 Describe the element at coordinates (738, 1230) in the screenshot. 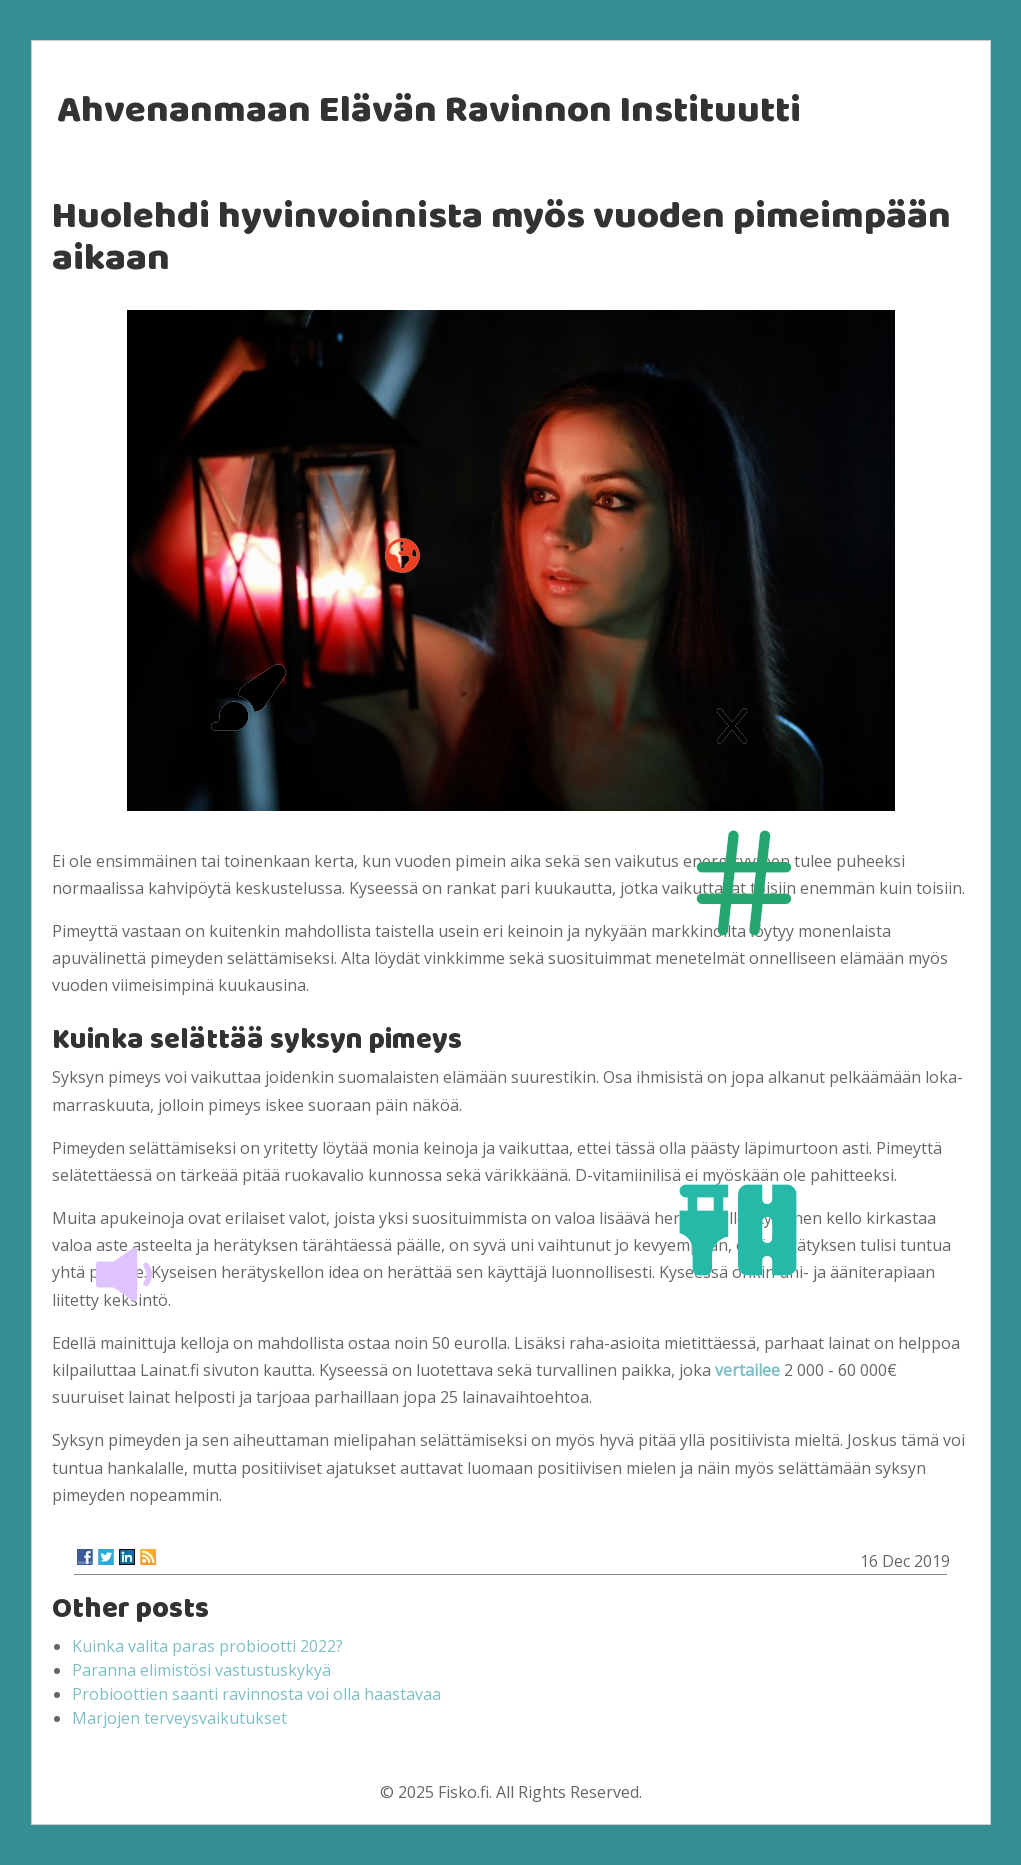

I see `view bridge or overpass routes` at that location.